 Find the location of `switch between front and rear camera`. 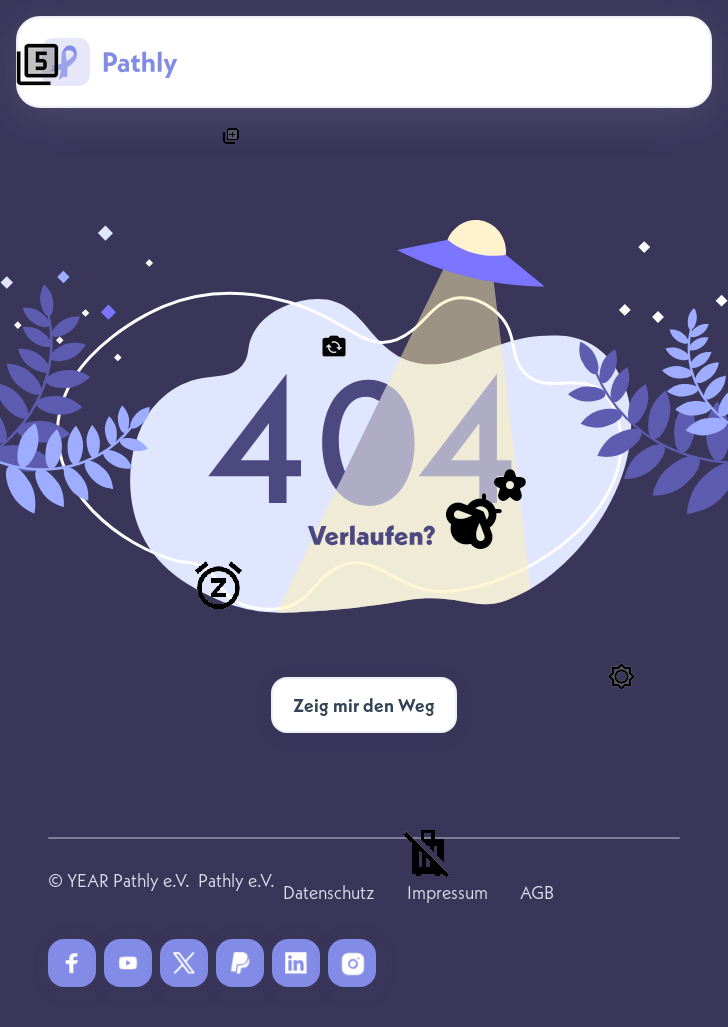

switch between front and rear camera is located at coordinates (334, 346).